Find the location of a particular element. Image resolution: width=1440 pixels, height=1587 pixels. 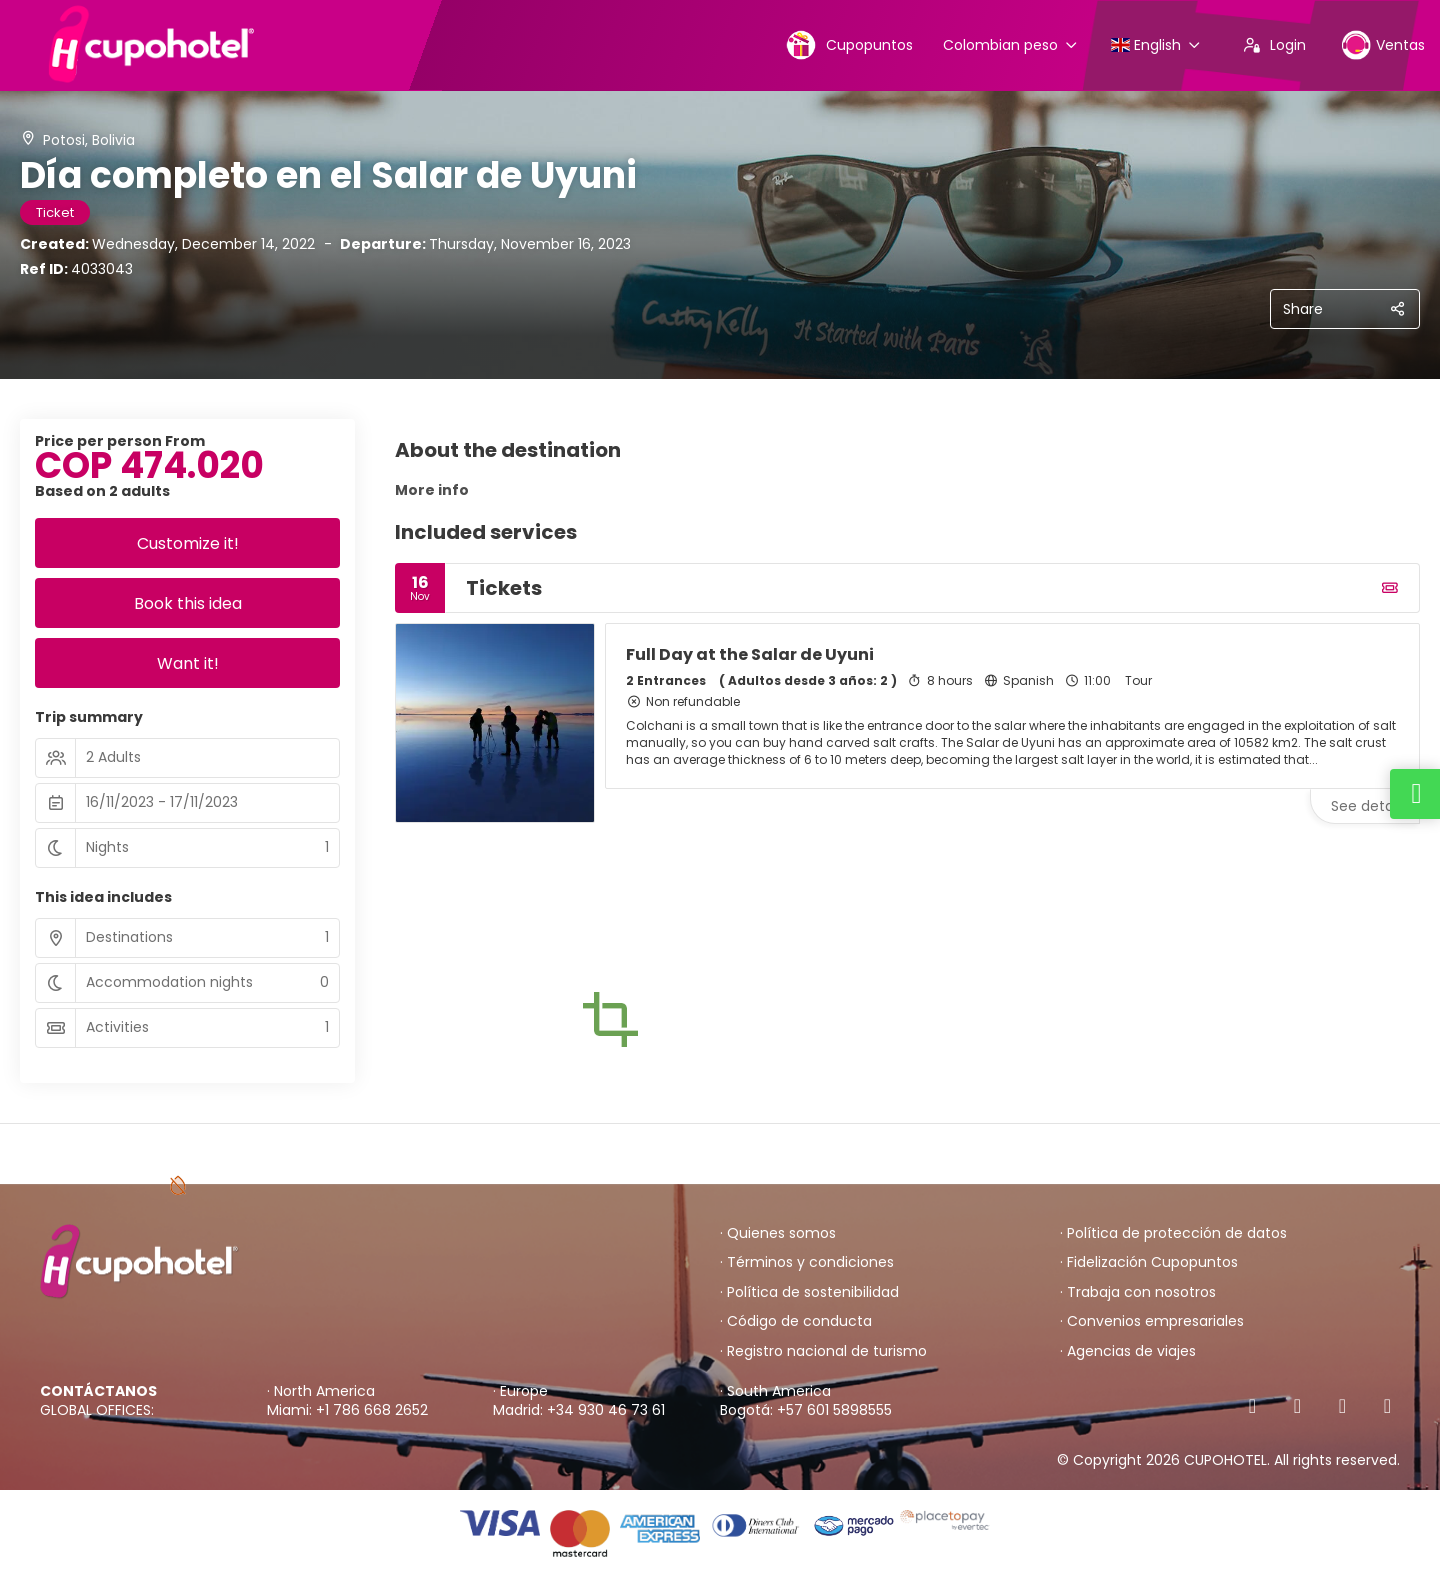

crop an image or photo is located at coordinates (610, 1019).